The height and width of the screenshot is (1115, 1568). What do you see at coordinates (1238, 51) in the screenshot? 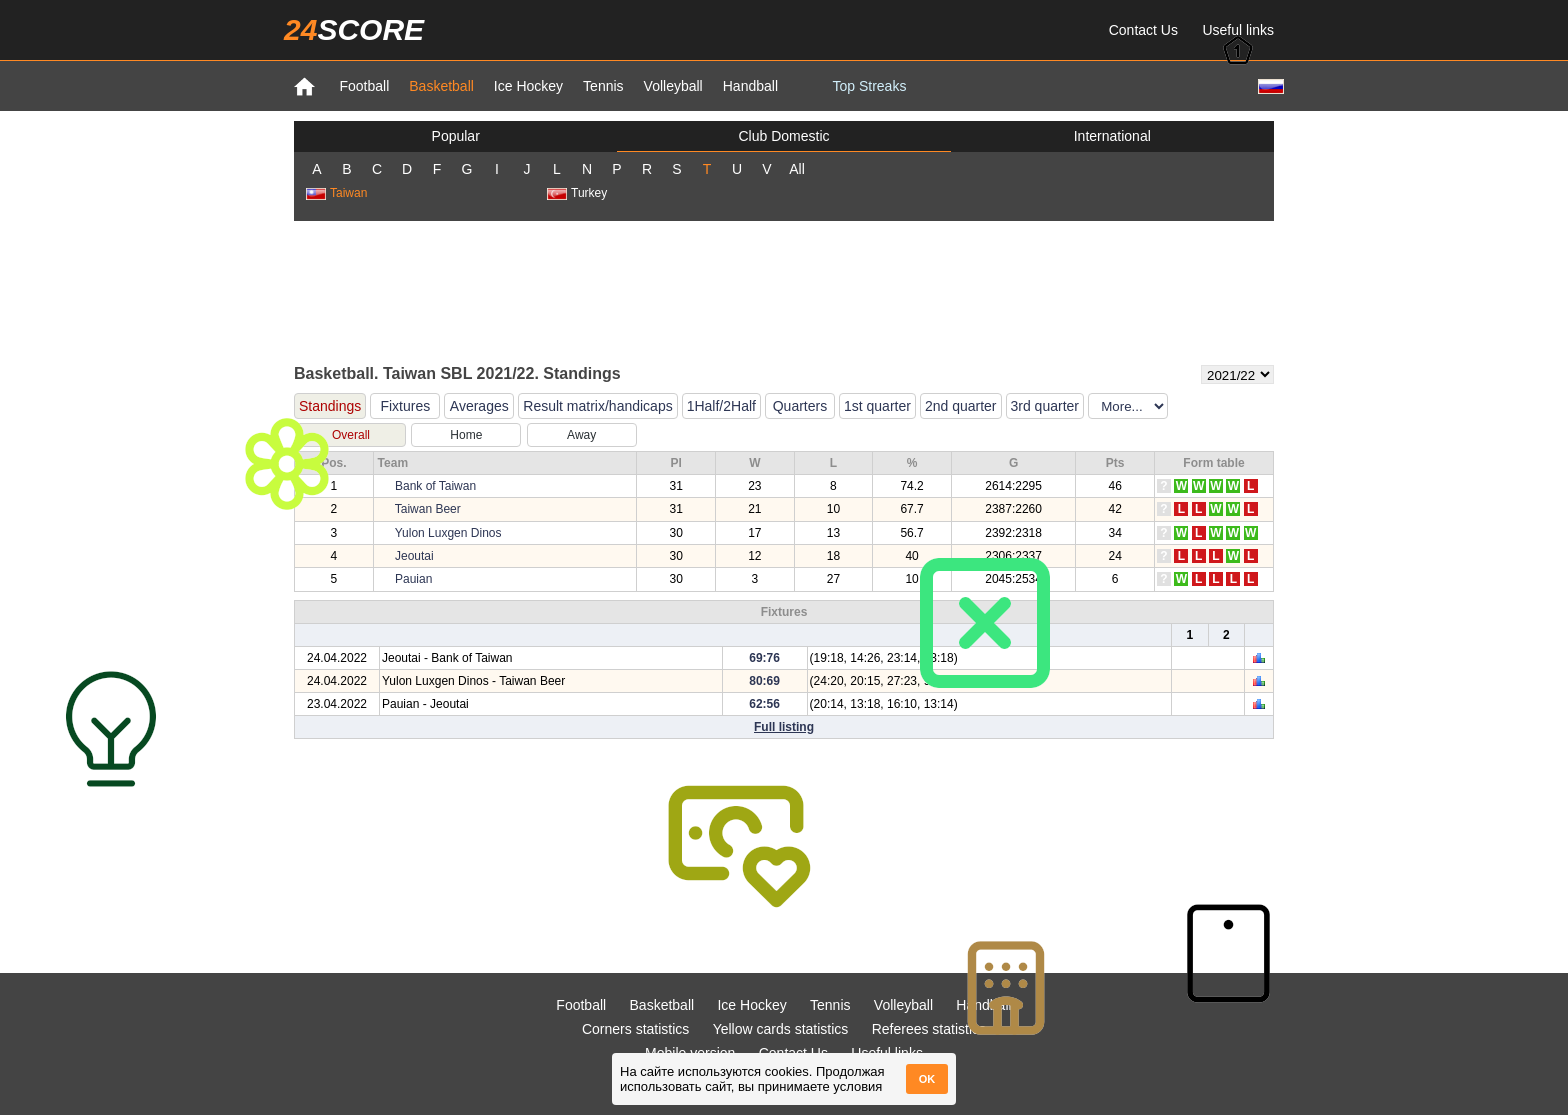
I see `indicates first step or priority level one` at bounding box center [1238, 51].